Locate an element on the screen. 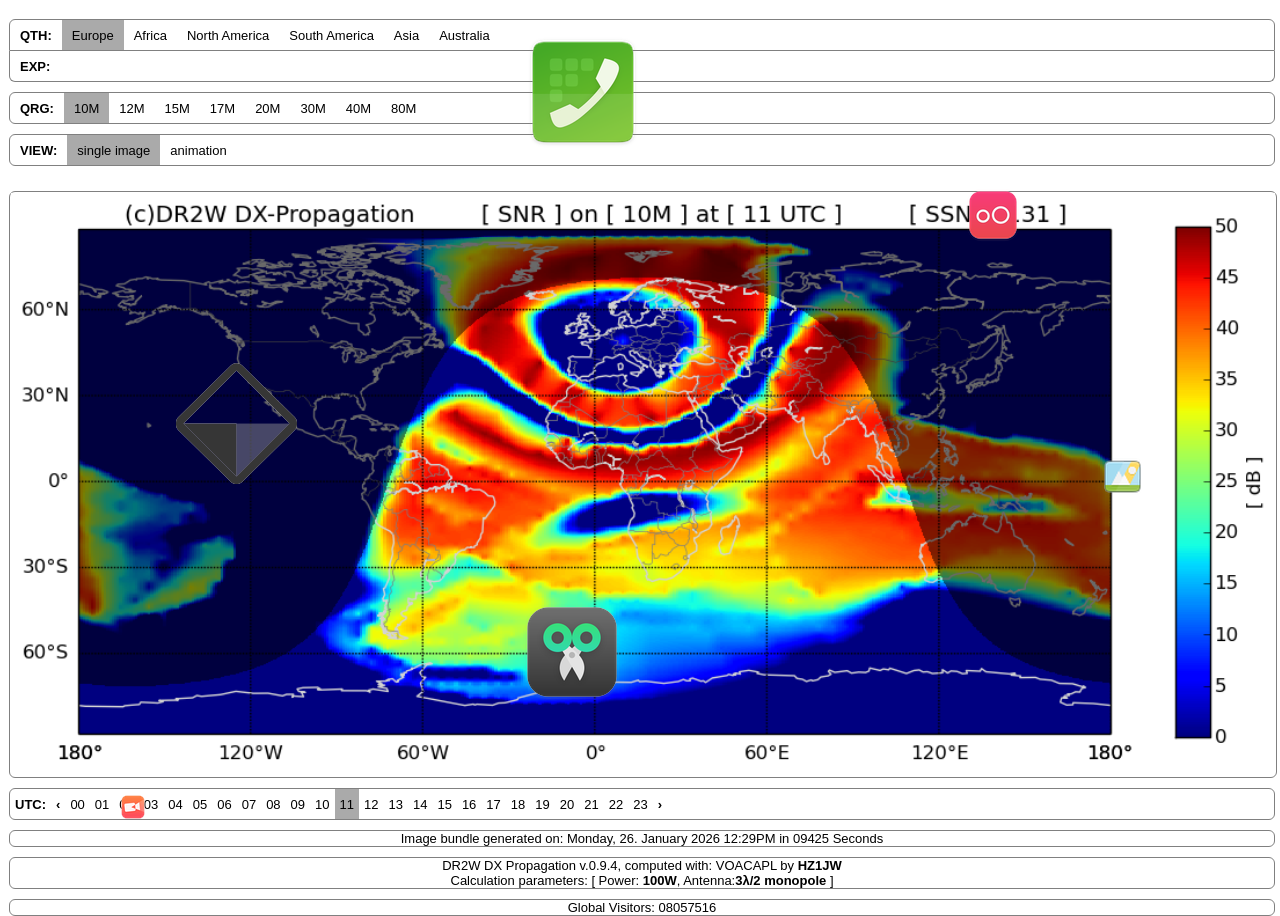  open the photo gallery app is located at coordinates (1122, 476).